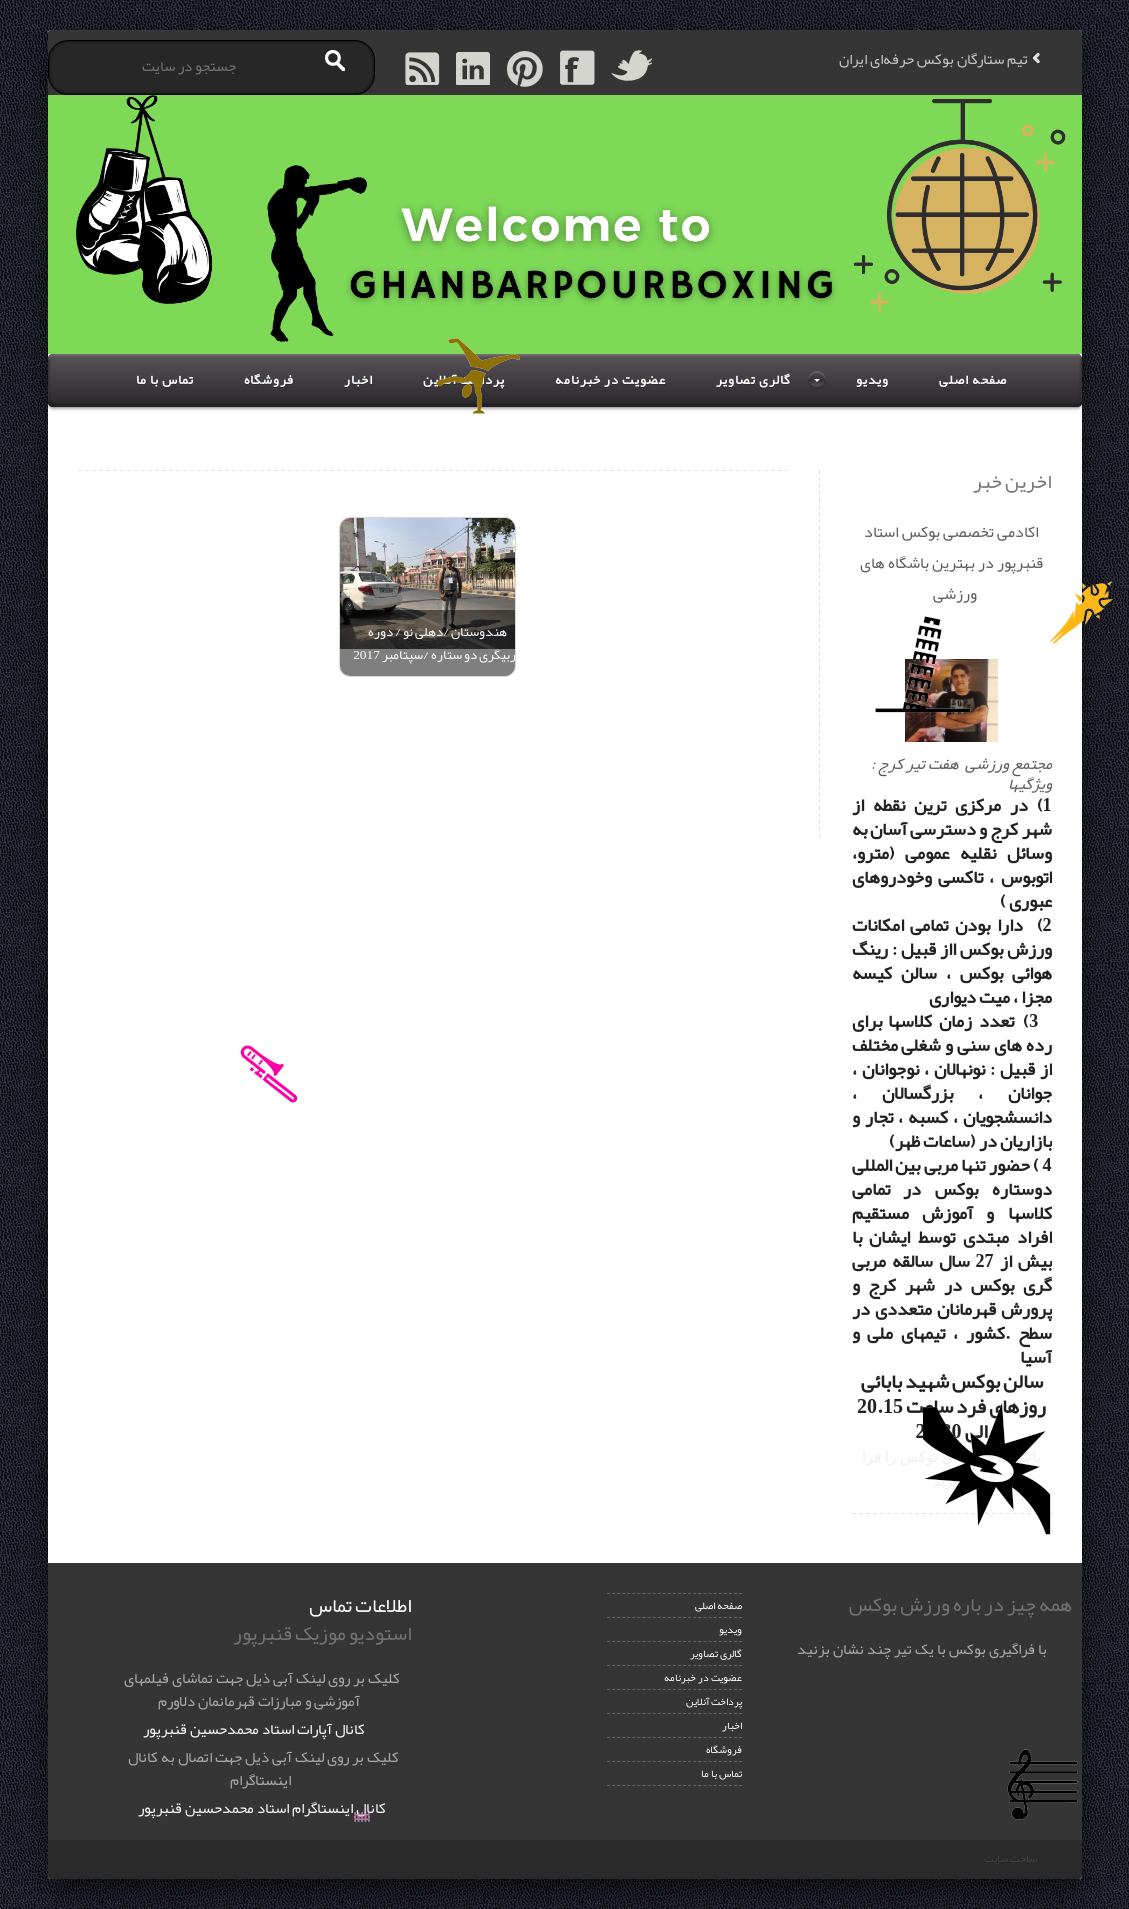 Image resolution: width=1129 pixels, height=1909 pixels. Describe the element at coordinates (923, 664) in the screenshot. I see `view Italian landmarks or attractions` at that location.